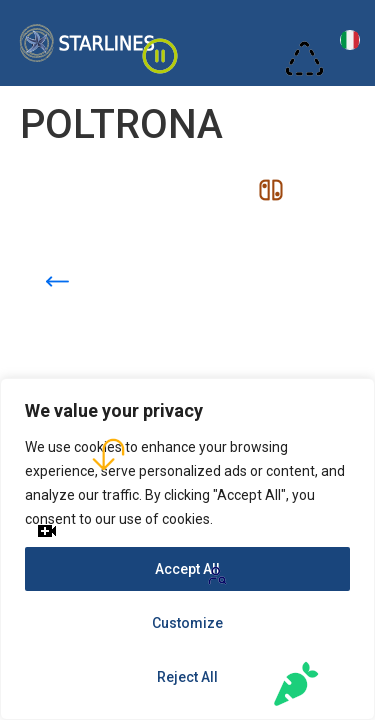 The width and height of the screenshot is (375, 720). Describe the element at coordinates (294, 685) in the screenshot. I see `browse vegetable or produce category` at that location.